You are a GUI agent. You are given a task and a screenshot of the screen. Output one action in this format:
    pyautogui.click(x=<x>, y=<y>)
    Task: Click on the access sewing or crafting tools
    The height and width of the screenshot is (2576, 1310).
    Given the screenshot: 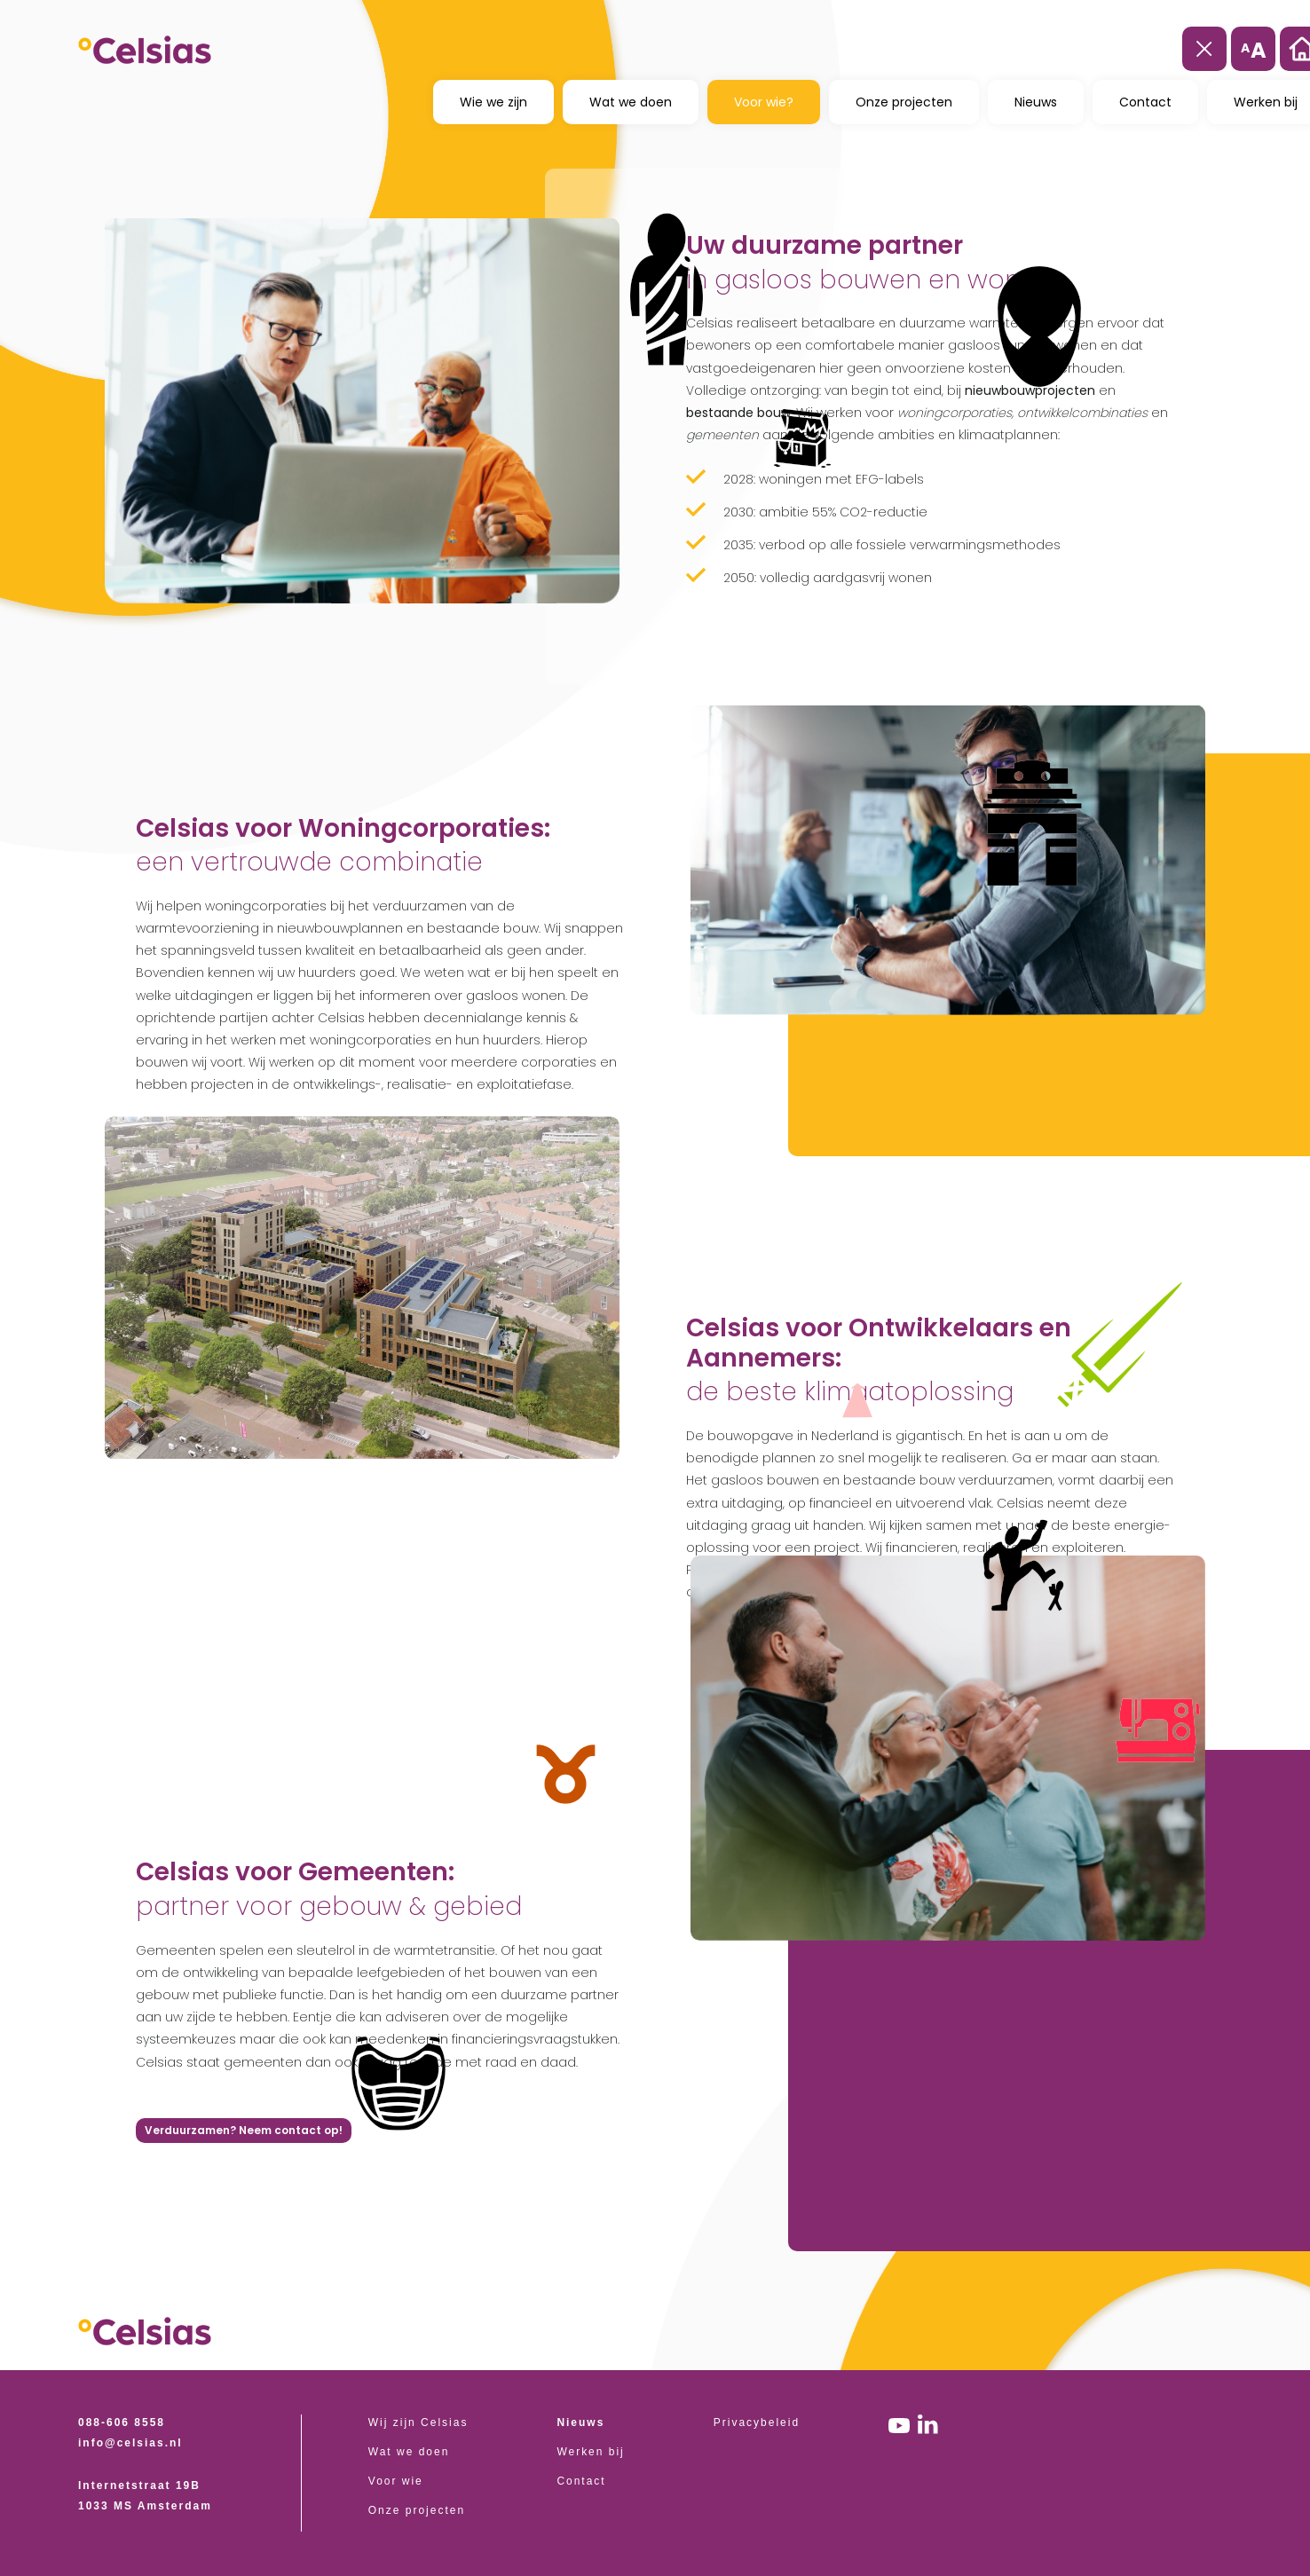 What is the action you would take?
    pyautogui.click(x=1157, y=1723)
    